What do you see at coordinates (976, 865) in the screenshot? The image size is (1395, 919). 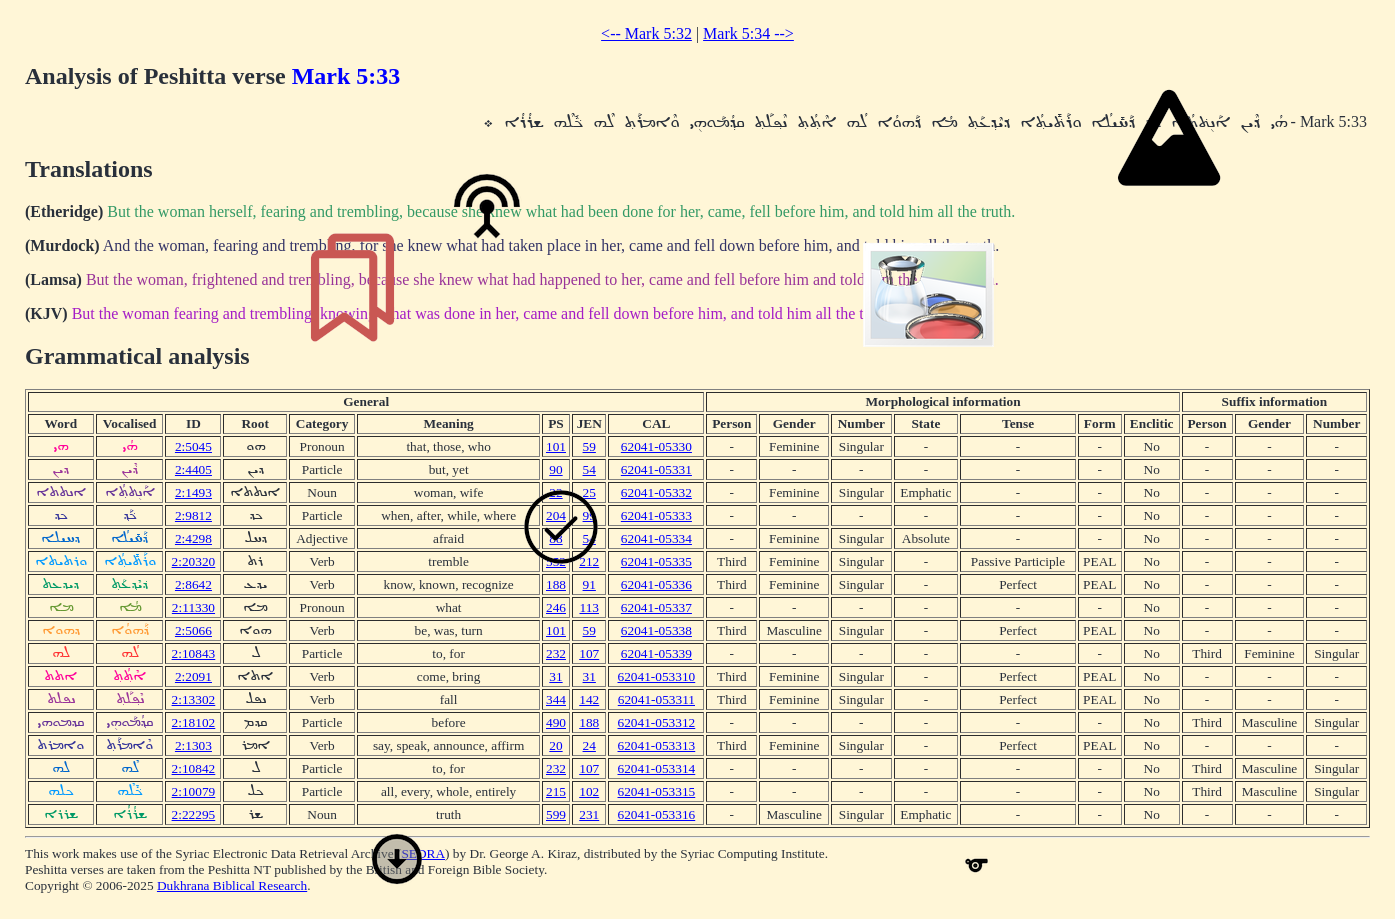 I see `access sports scores and updates` at bounding box center [976, 865].